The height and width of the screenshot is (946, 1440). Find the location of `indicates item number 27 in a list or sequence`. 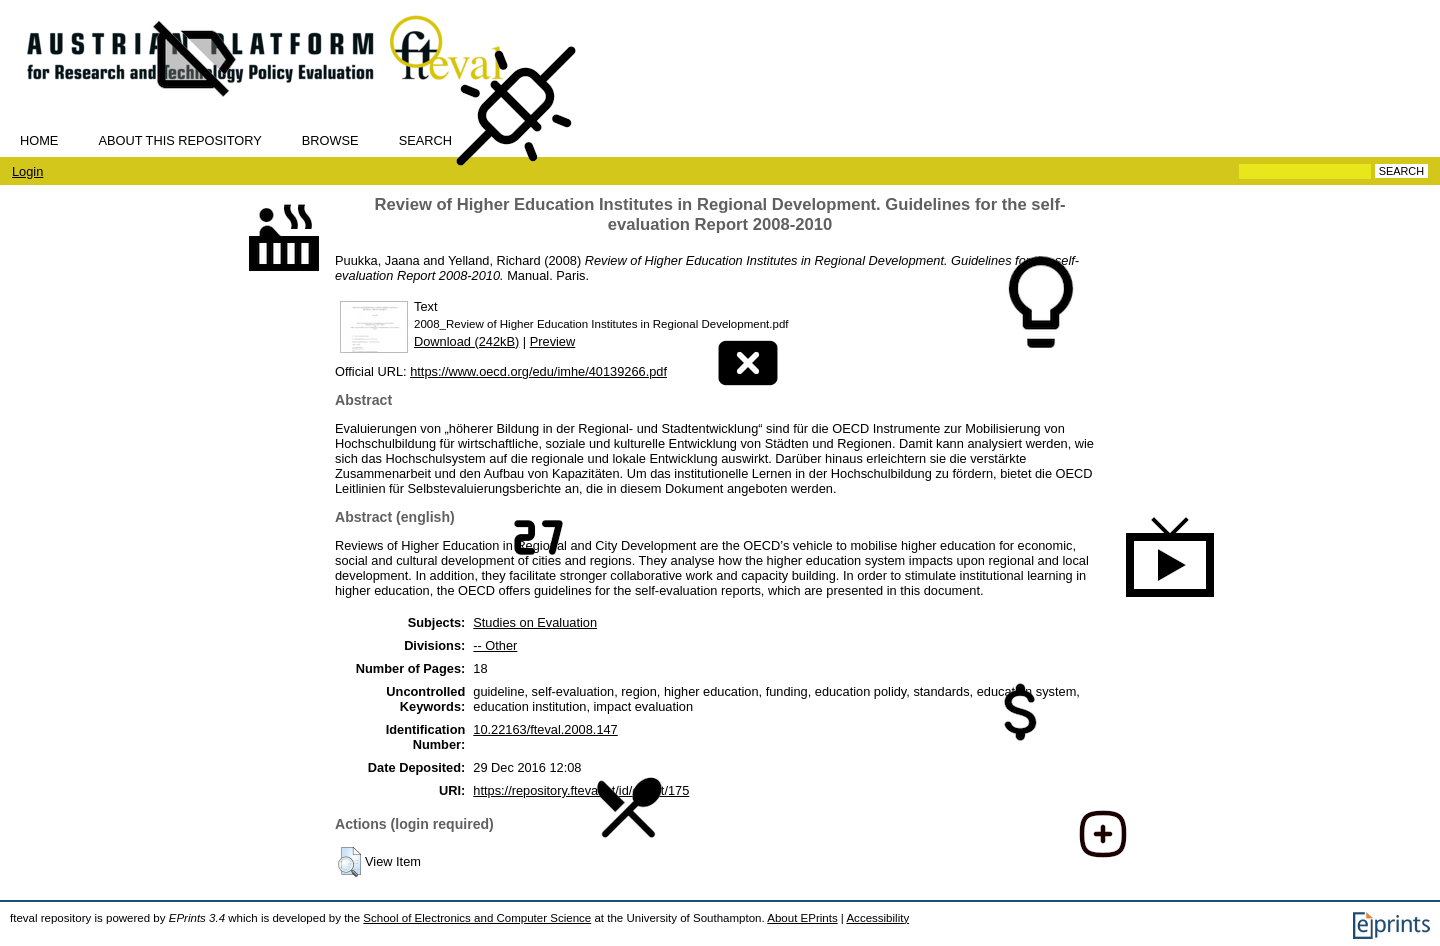

indicates item number 27 in a list or sequence is located at coordinates (538, 537).